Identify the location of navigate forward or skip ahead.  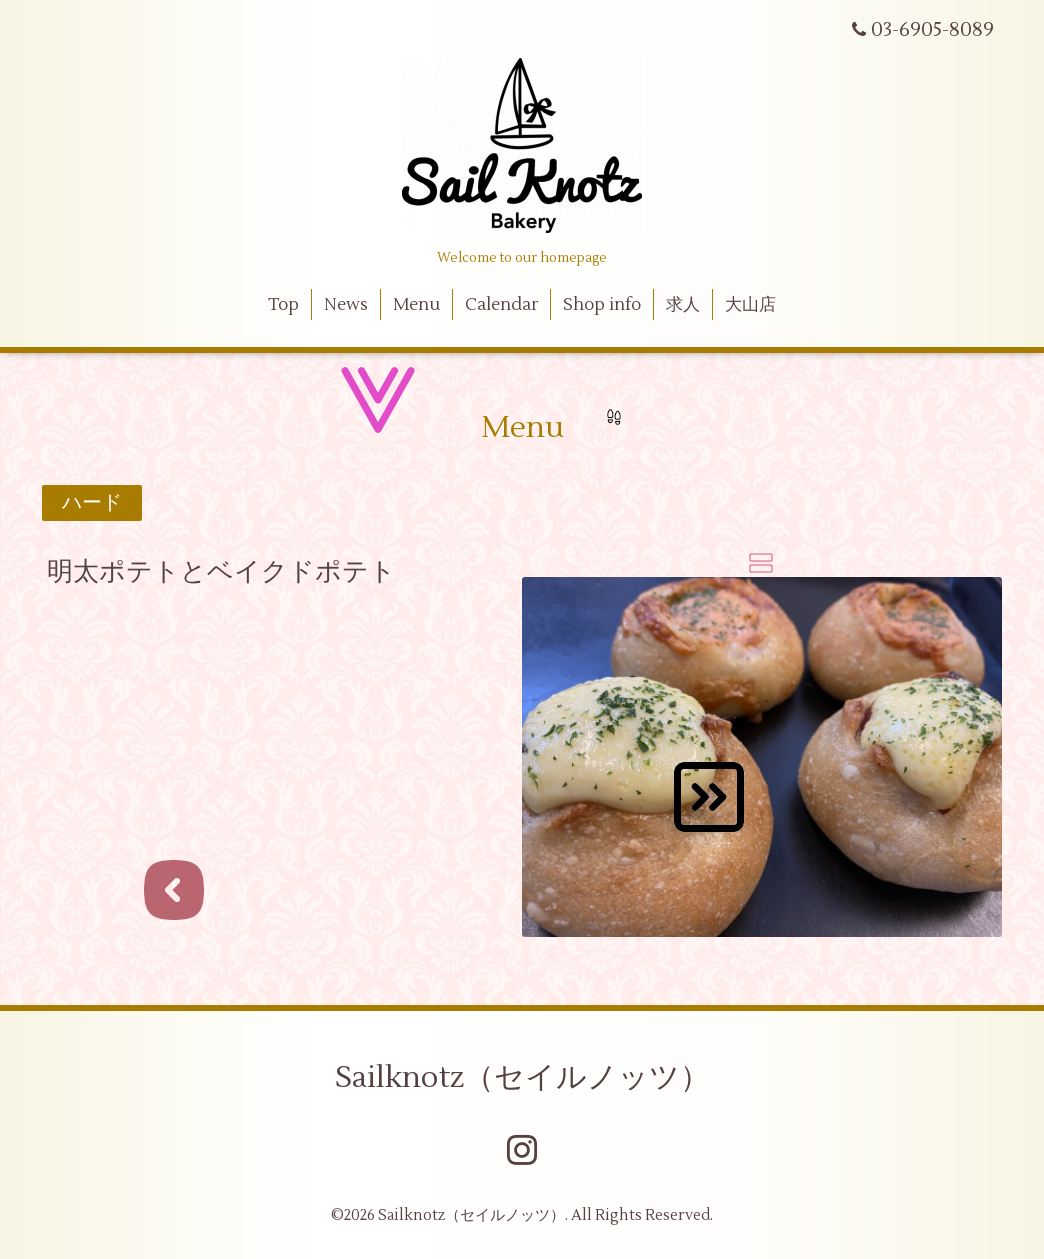
(709, 797).